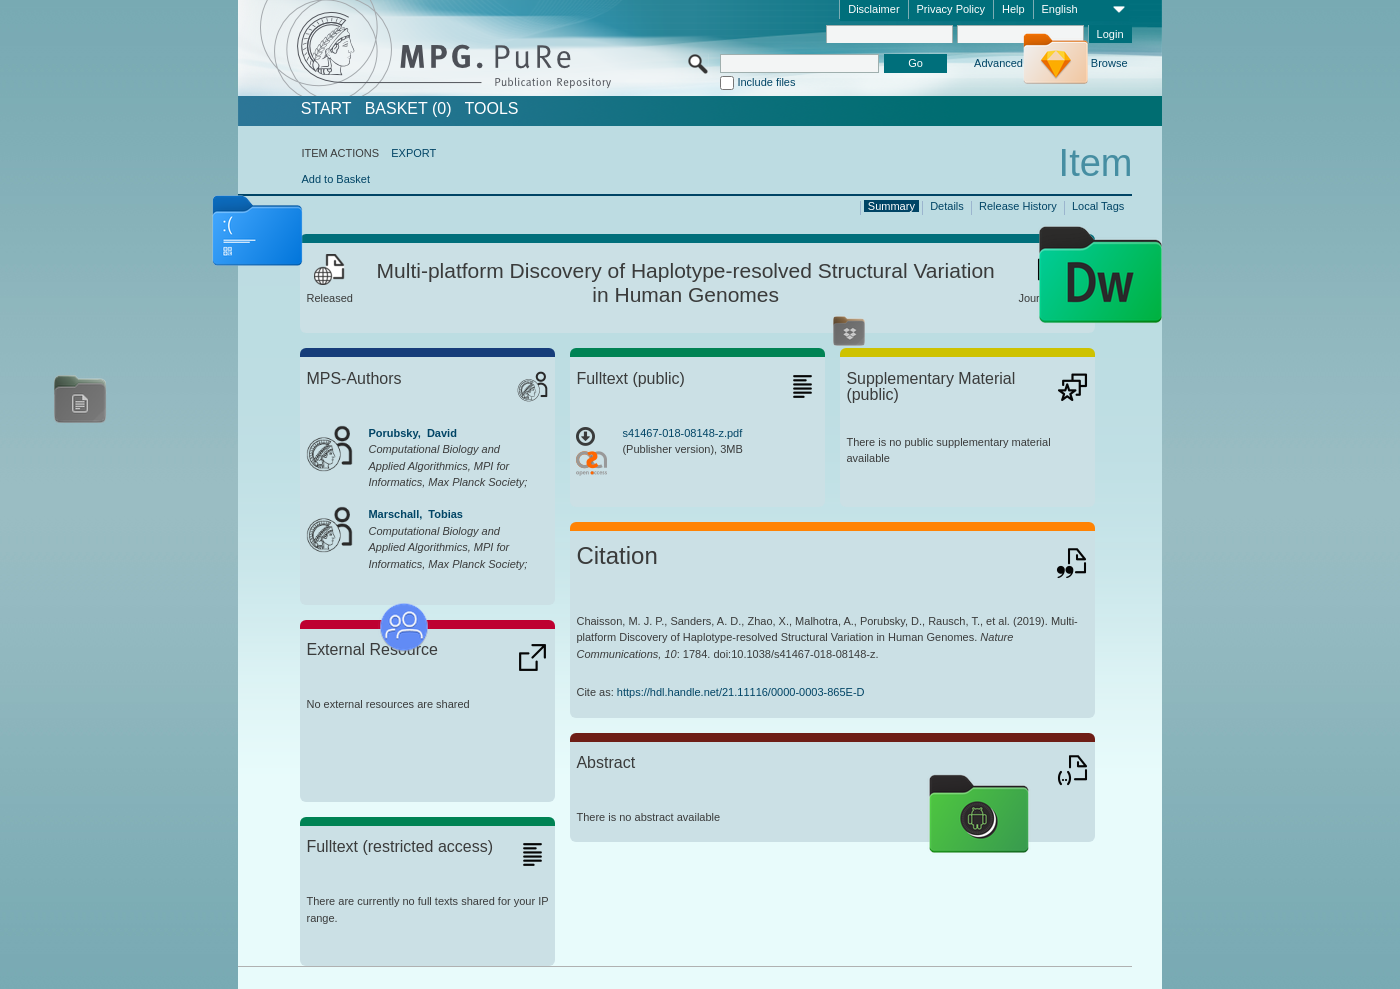 This screenshot has height=989, width=1400. Describe the element at coordinates (849, 331) in the screenshot. I see `open your dropbox synced folder` at that location.